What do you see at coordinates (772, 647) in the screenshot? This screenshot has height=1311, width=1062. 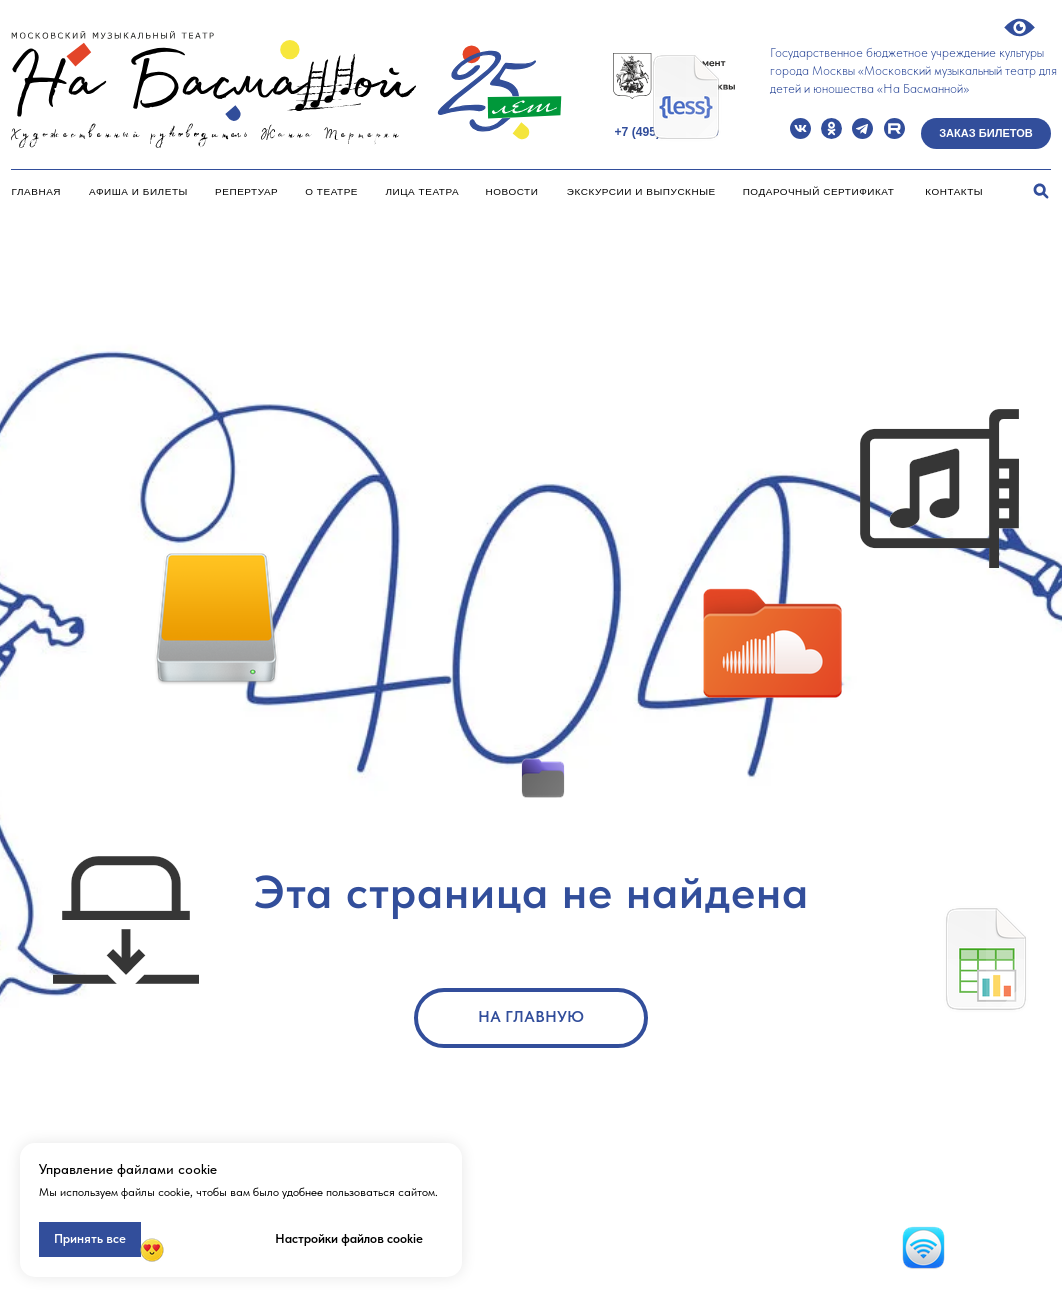 I see `open your SoundCloud downloads folder` at bounding box center [772, 647].